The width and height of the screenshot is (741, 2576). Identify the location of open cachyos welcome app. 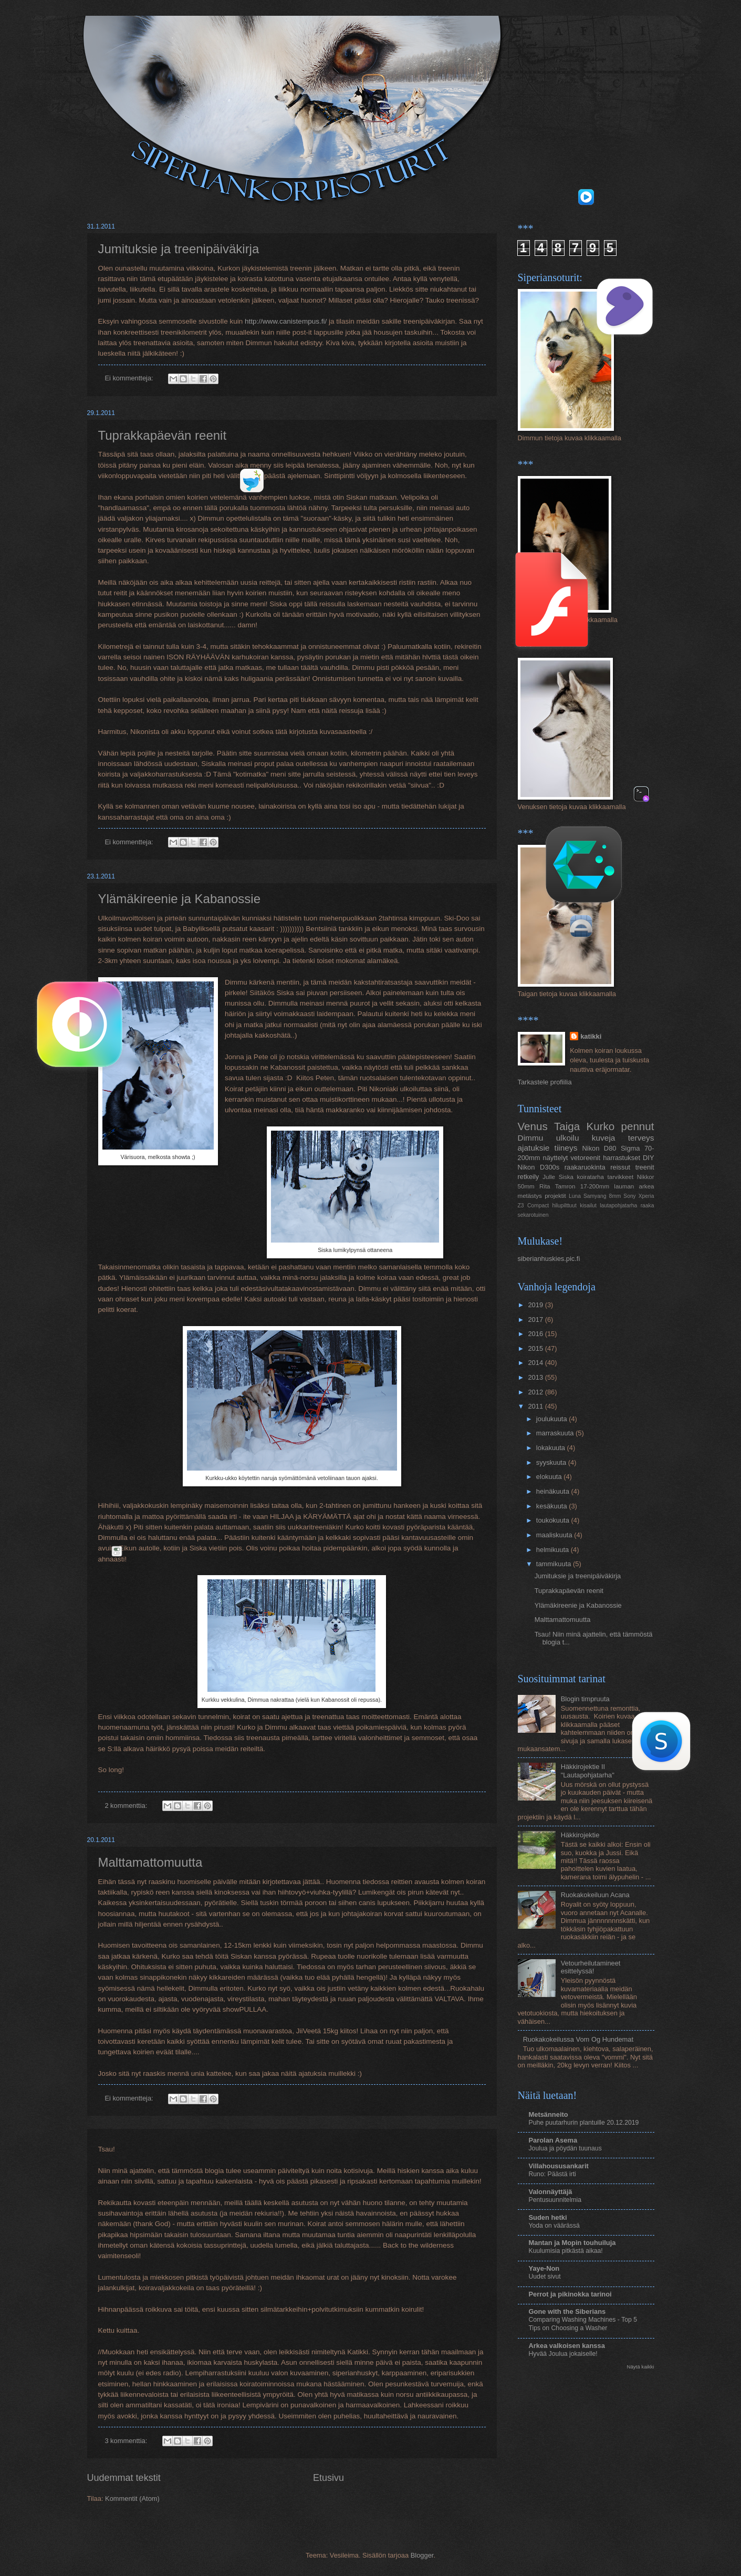
(583, 864).